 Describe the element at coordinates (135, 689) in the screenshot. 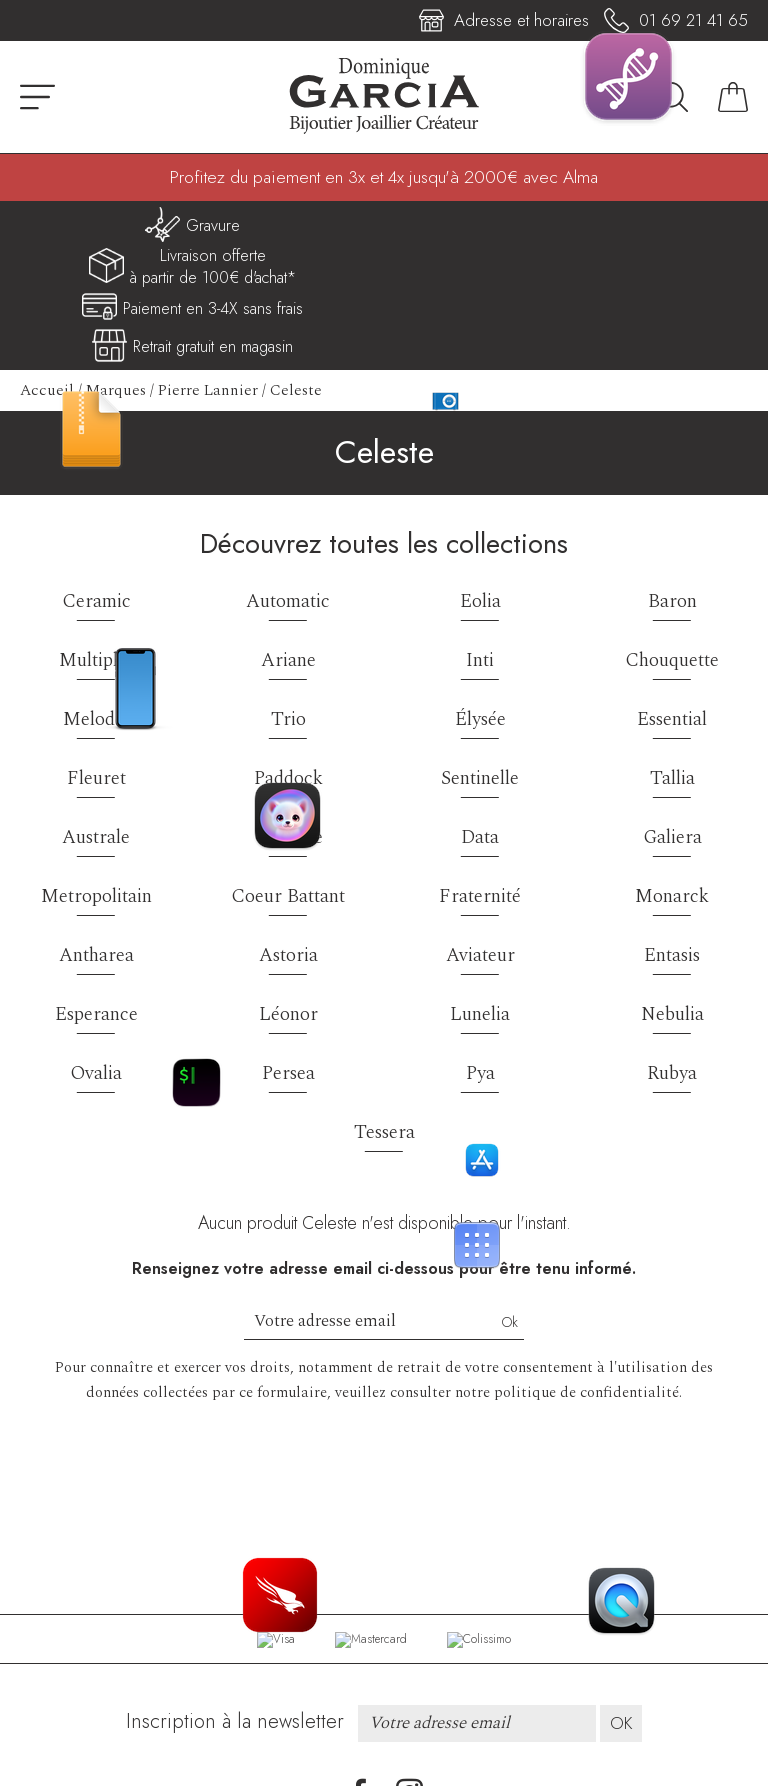

I see `iPhone XR device icon` at that location.